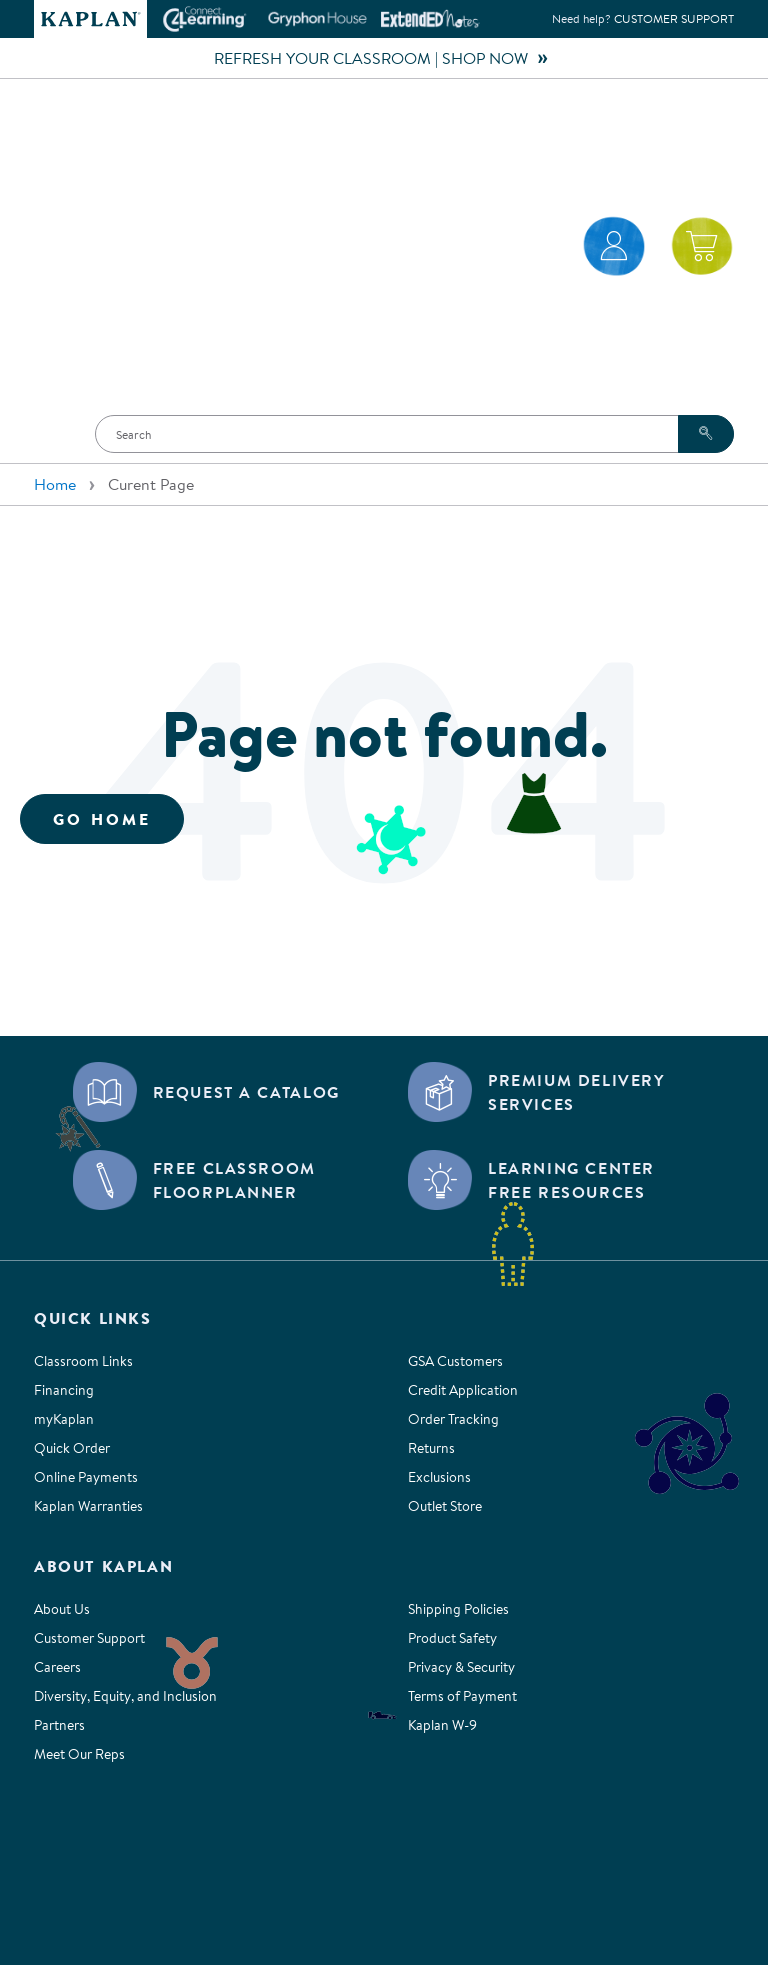 The image size is (768, 1965). Describe the element at coordinates (534, 802) in the screenshot. I see `browse dresses or women's clothing` at that location.